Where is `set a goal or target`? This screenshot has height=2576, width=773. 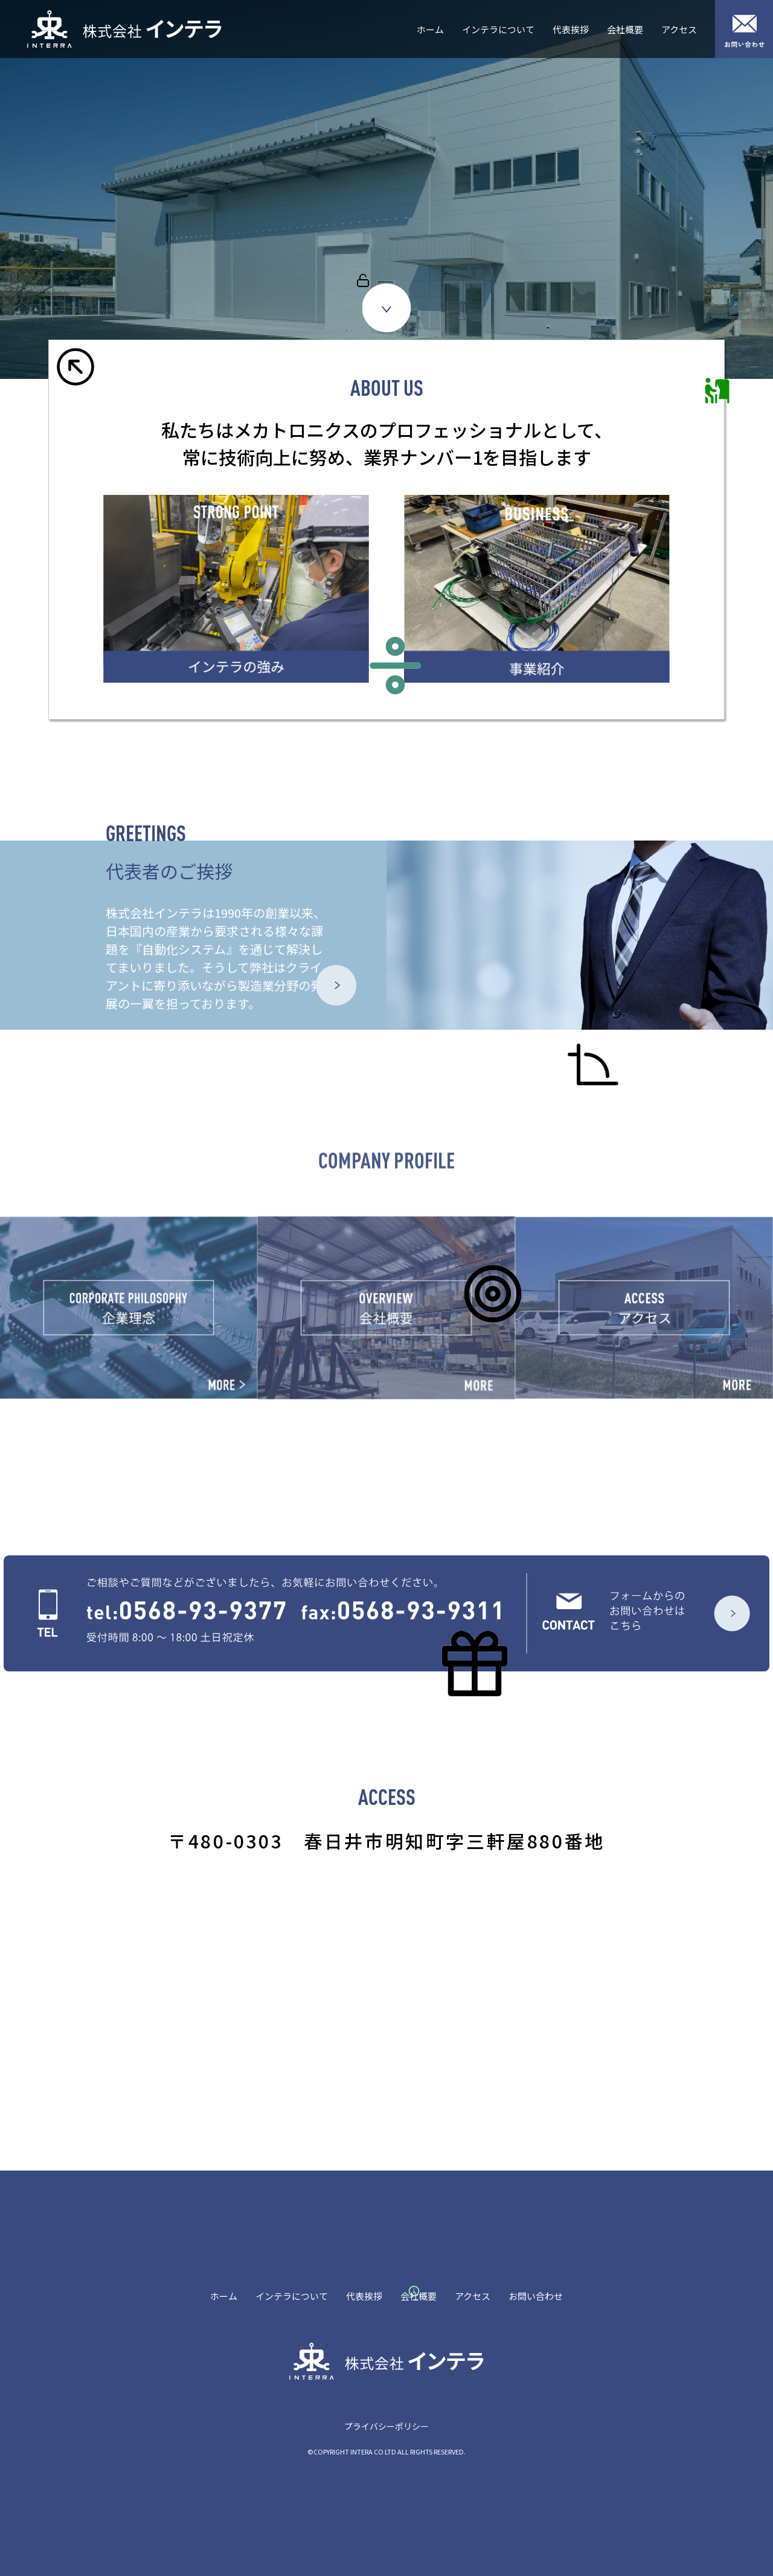 set a goal or target is located at coordinates (493, 1294).